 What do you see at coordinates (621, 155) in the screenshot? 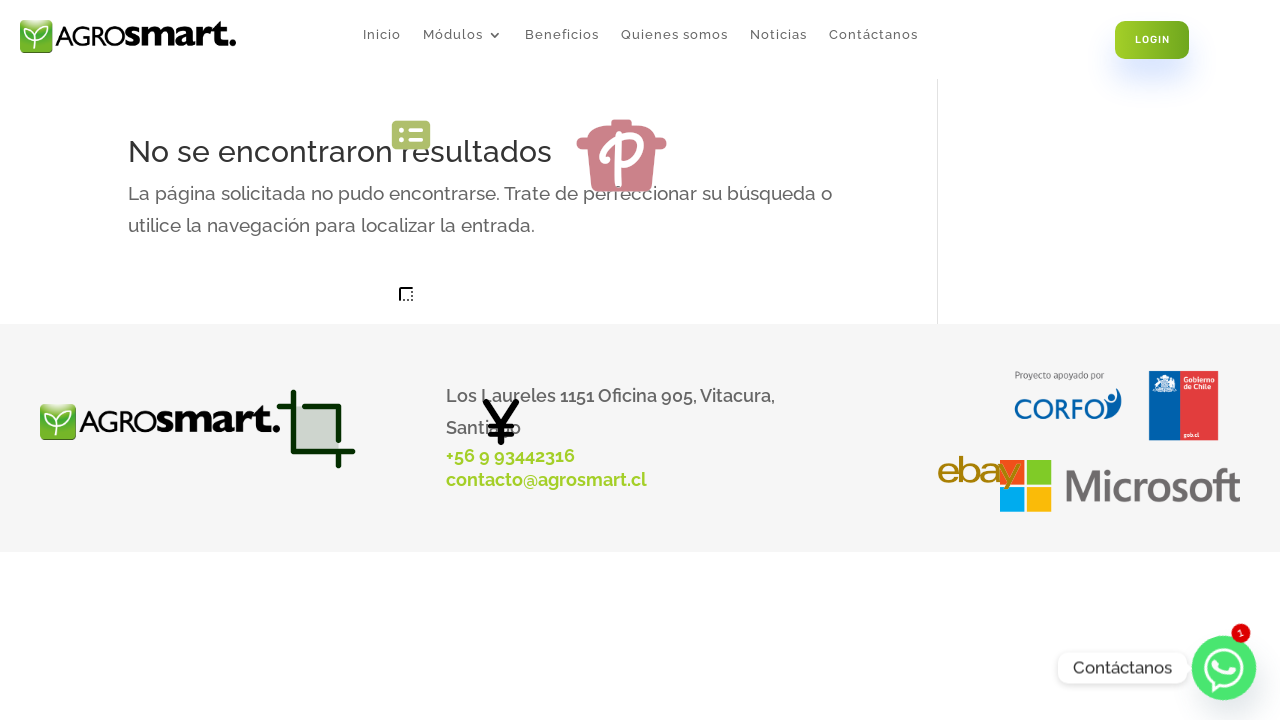
I see `open the palfed app or service` at bounding box center [621, 155].